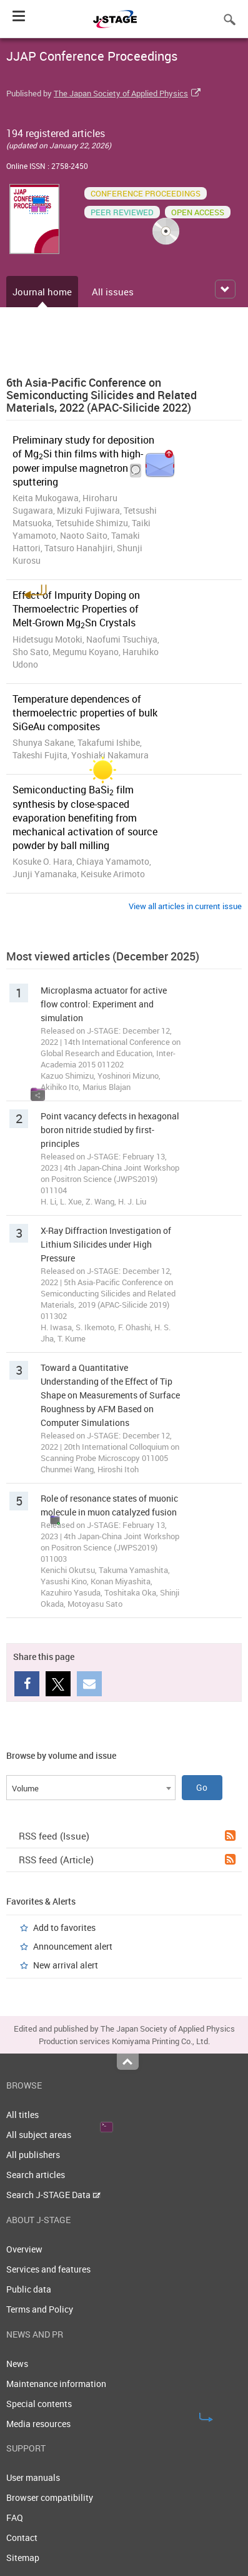 The width and height of the screenshot is (248, 2576). Describe the element at coordinates (37, 1094) in the screenshot. I see `open your public shared folder` at that location.